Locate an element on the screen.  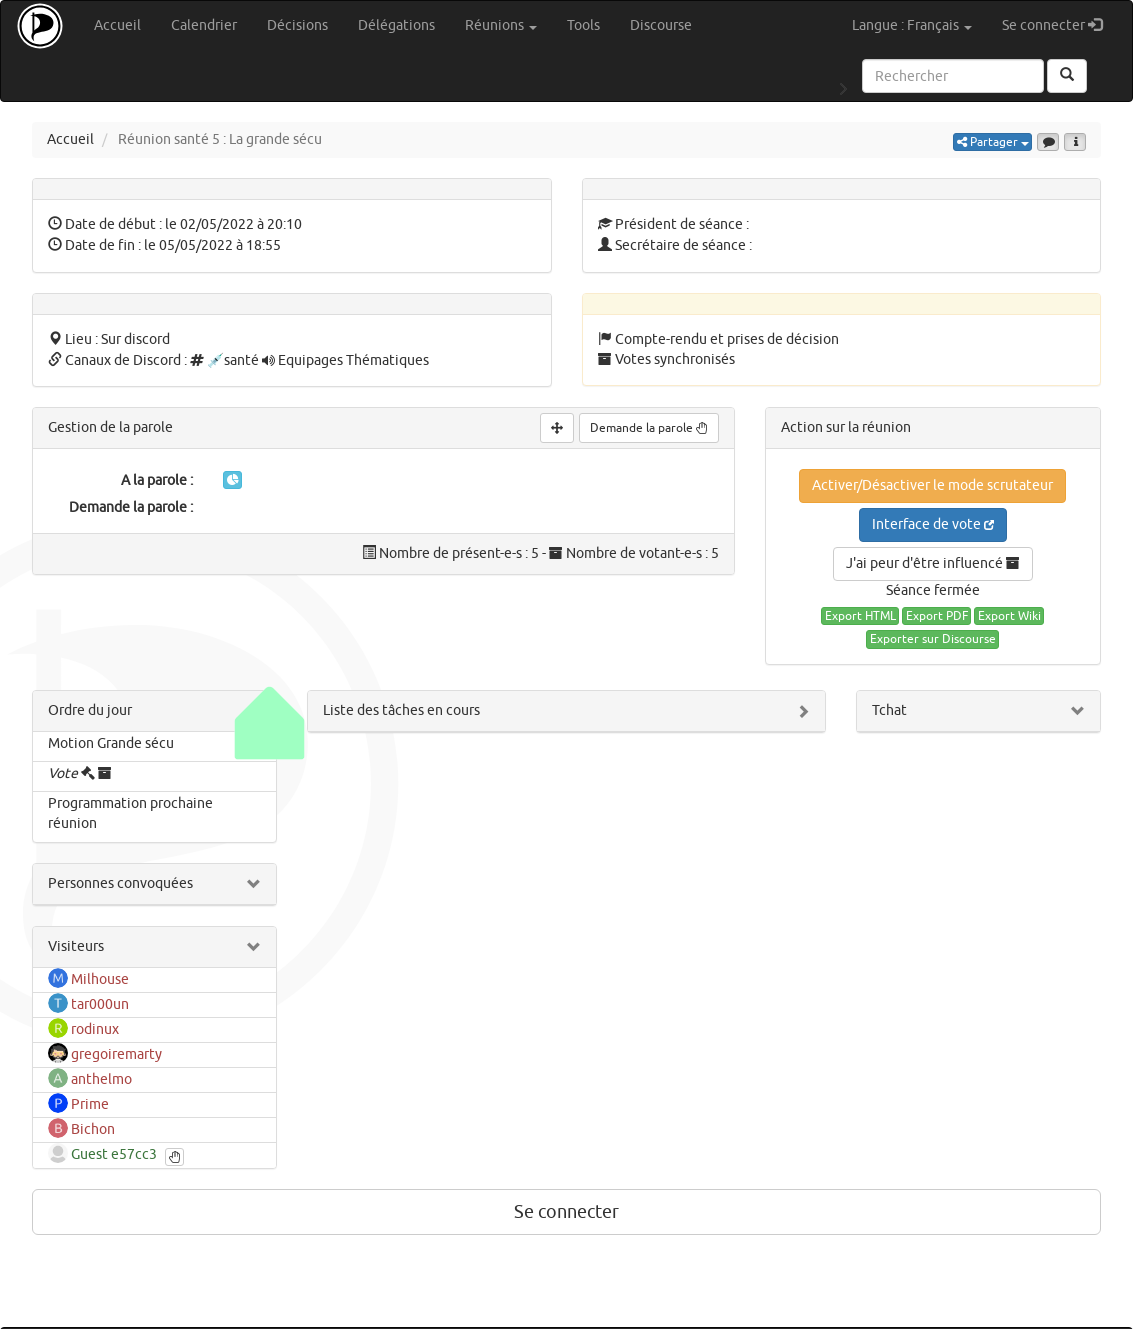
navigate to home screen is located at coordinates (269, 724).